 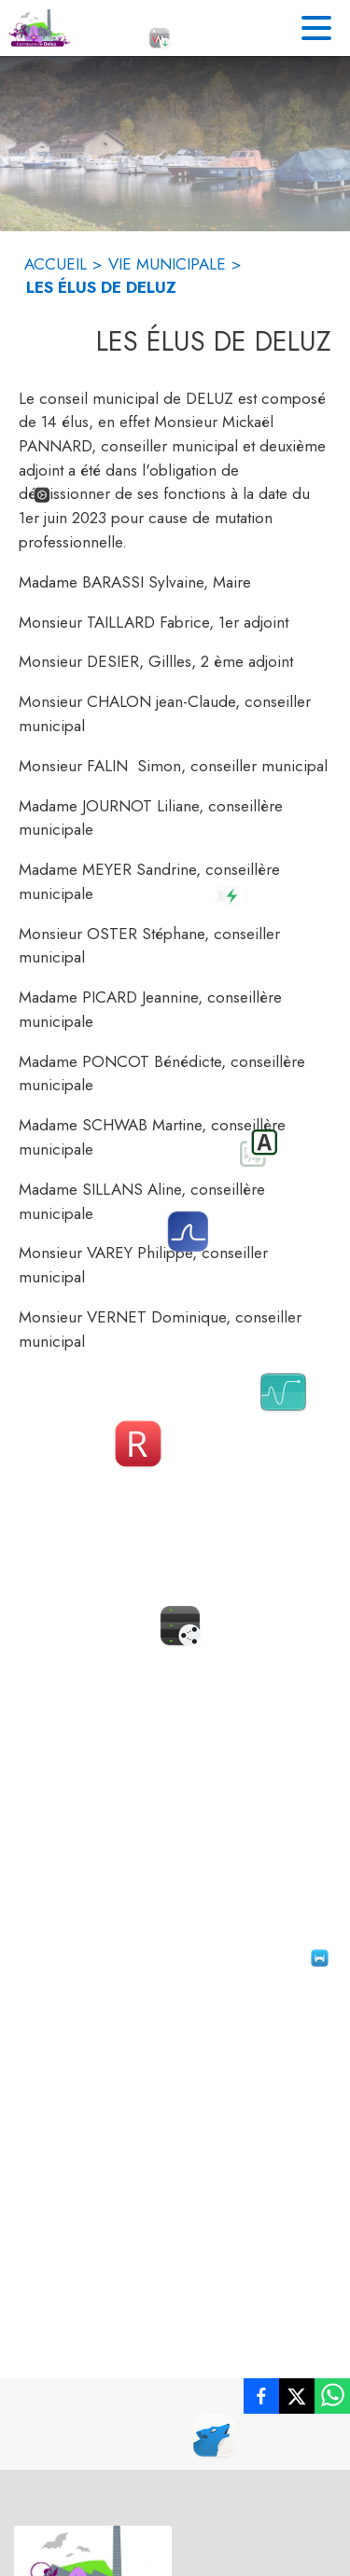 I want to click on open wireshark network protocol analyzer, so click(x=188, y=1231).